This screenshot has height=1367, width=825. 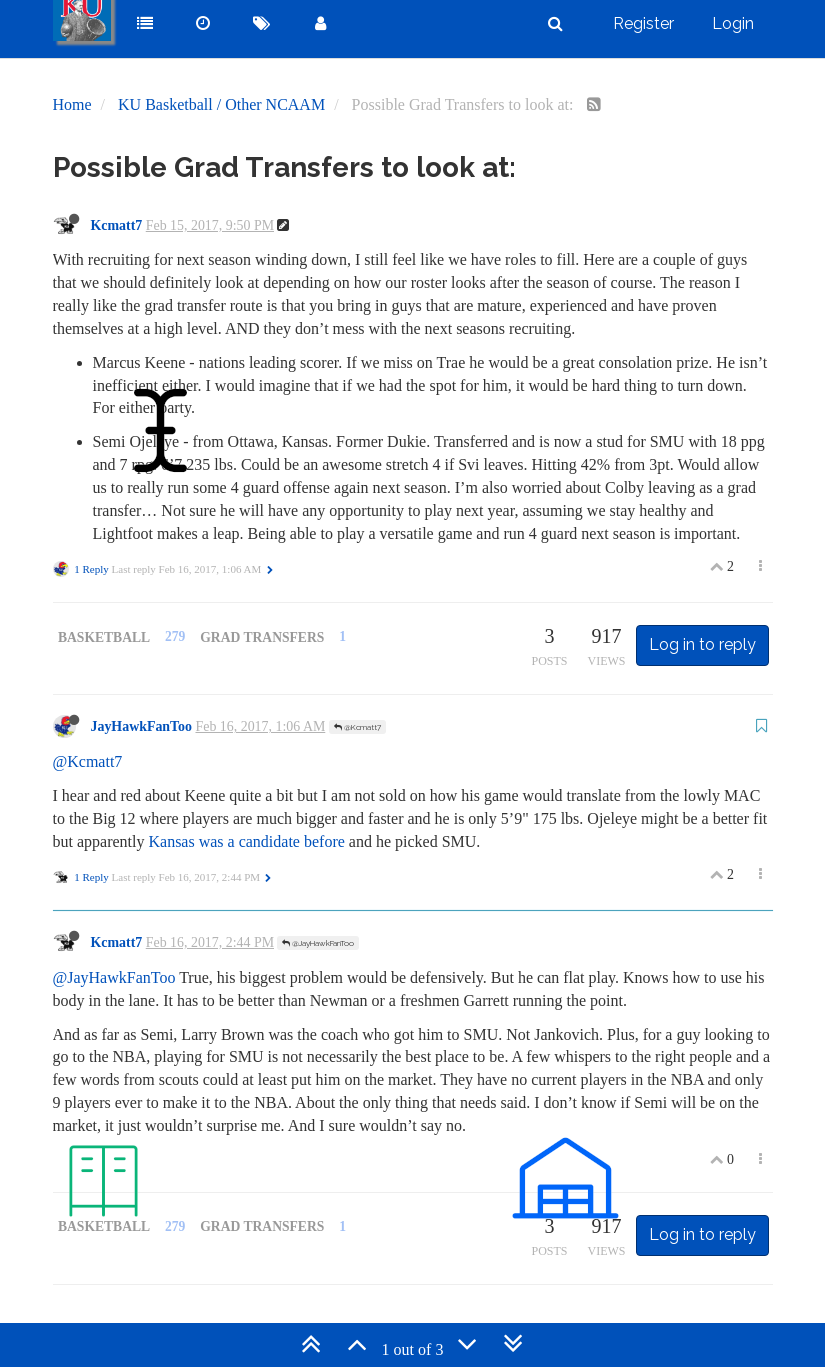 I want to click on access garage or parking settings, so click(x=565, y=1183).